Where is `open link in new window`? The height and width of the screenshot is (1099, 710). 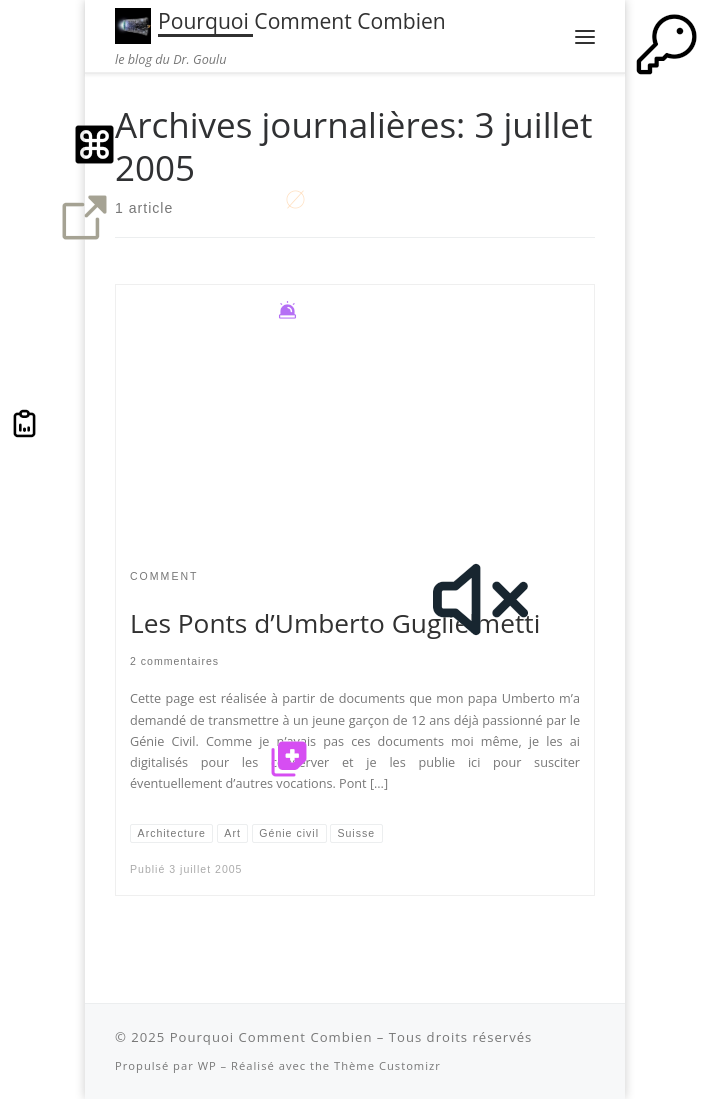 open link in new window is located at coordinates (84, 217).